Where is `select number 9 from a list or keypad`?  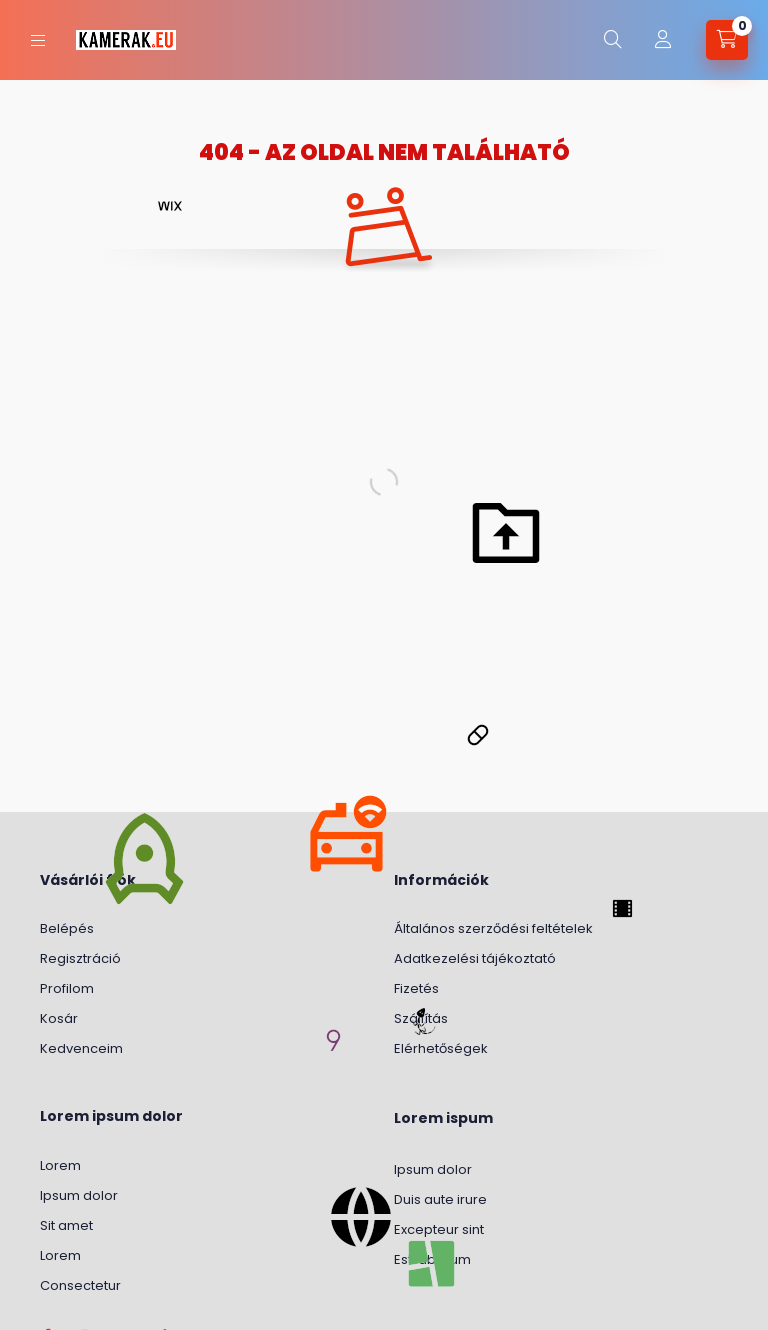 select number 9 from a list or keypad is located at coordinates (333, 1040).